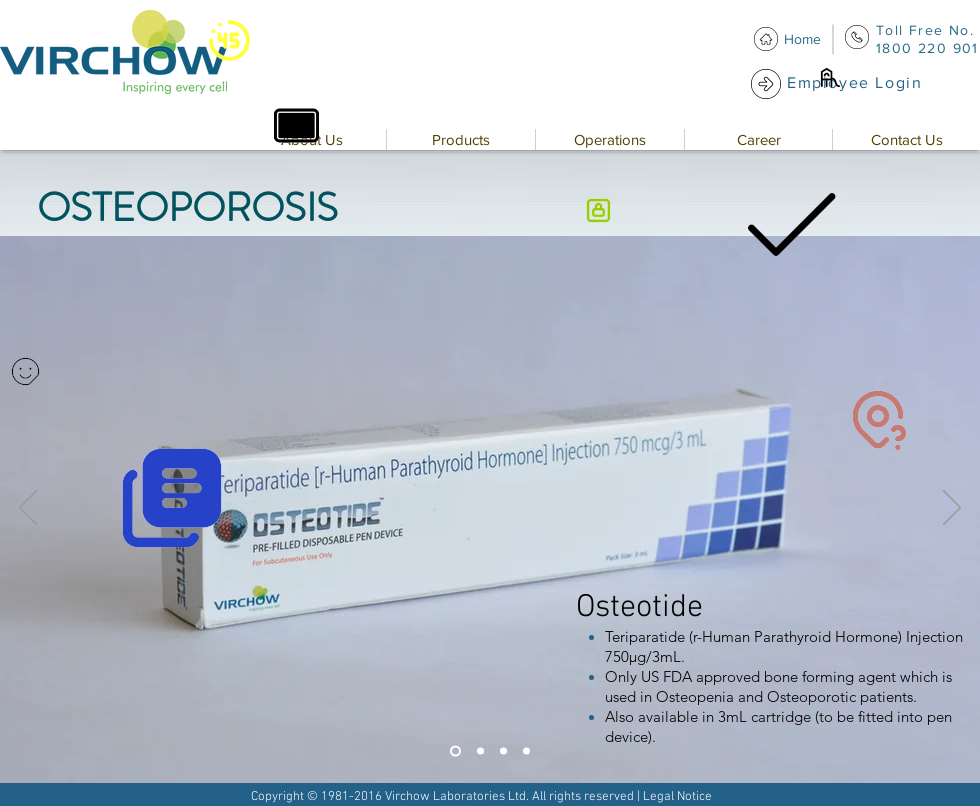 Image resolution: width=980 pixels, height=806 pixels. Describe the element at coordinates (229, 40) in the screenshot. I see `set a 45-minute timer or duration` at that location.